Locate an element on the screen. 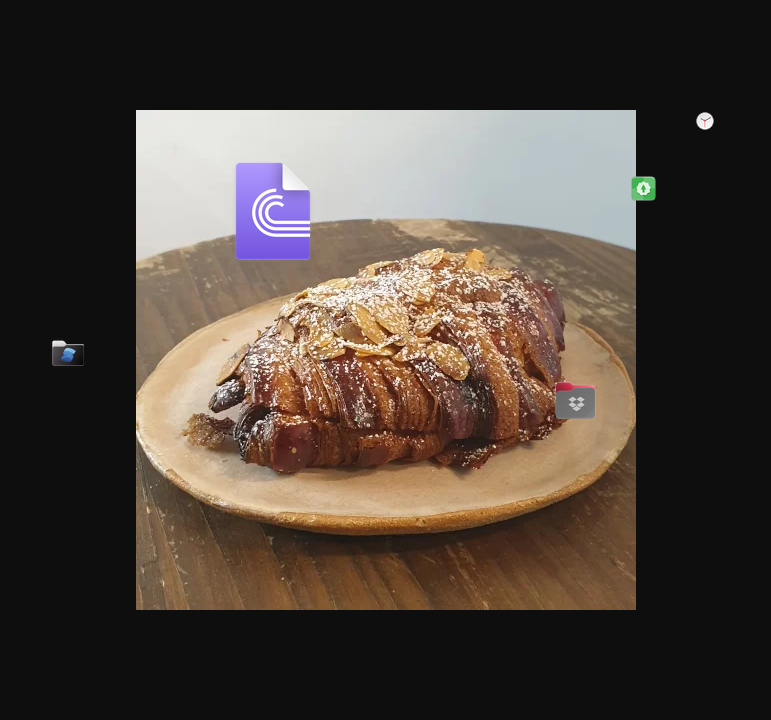  check for operating system updates is located at coordinates (643, 188).